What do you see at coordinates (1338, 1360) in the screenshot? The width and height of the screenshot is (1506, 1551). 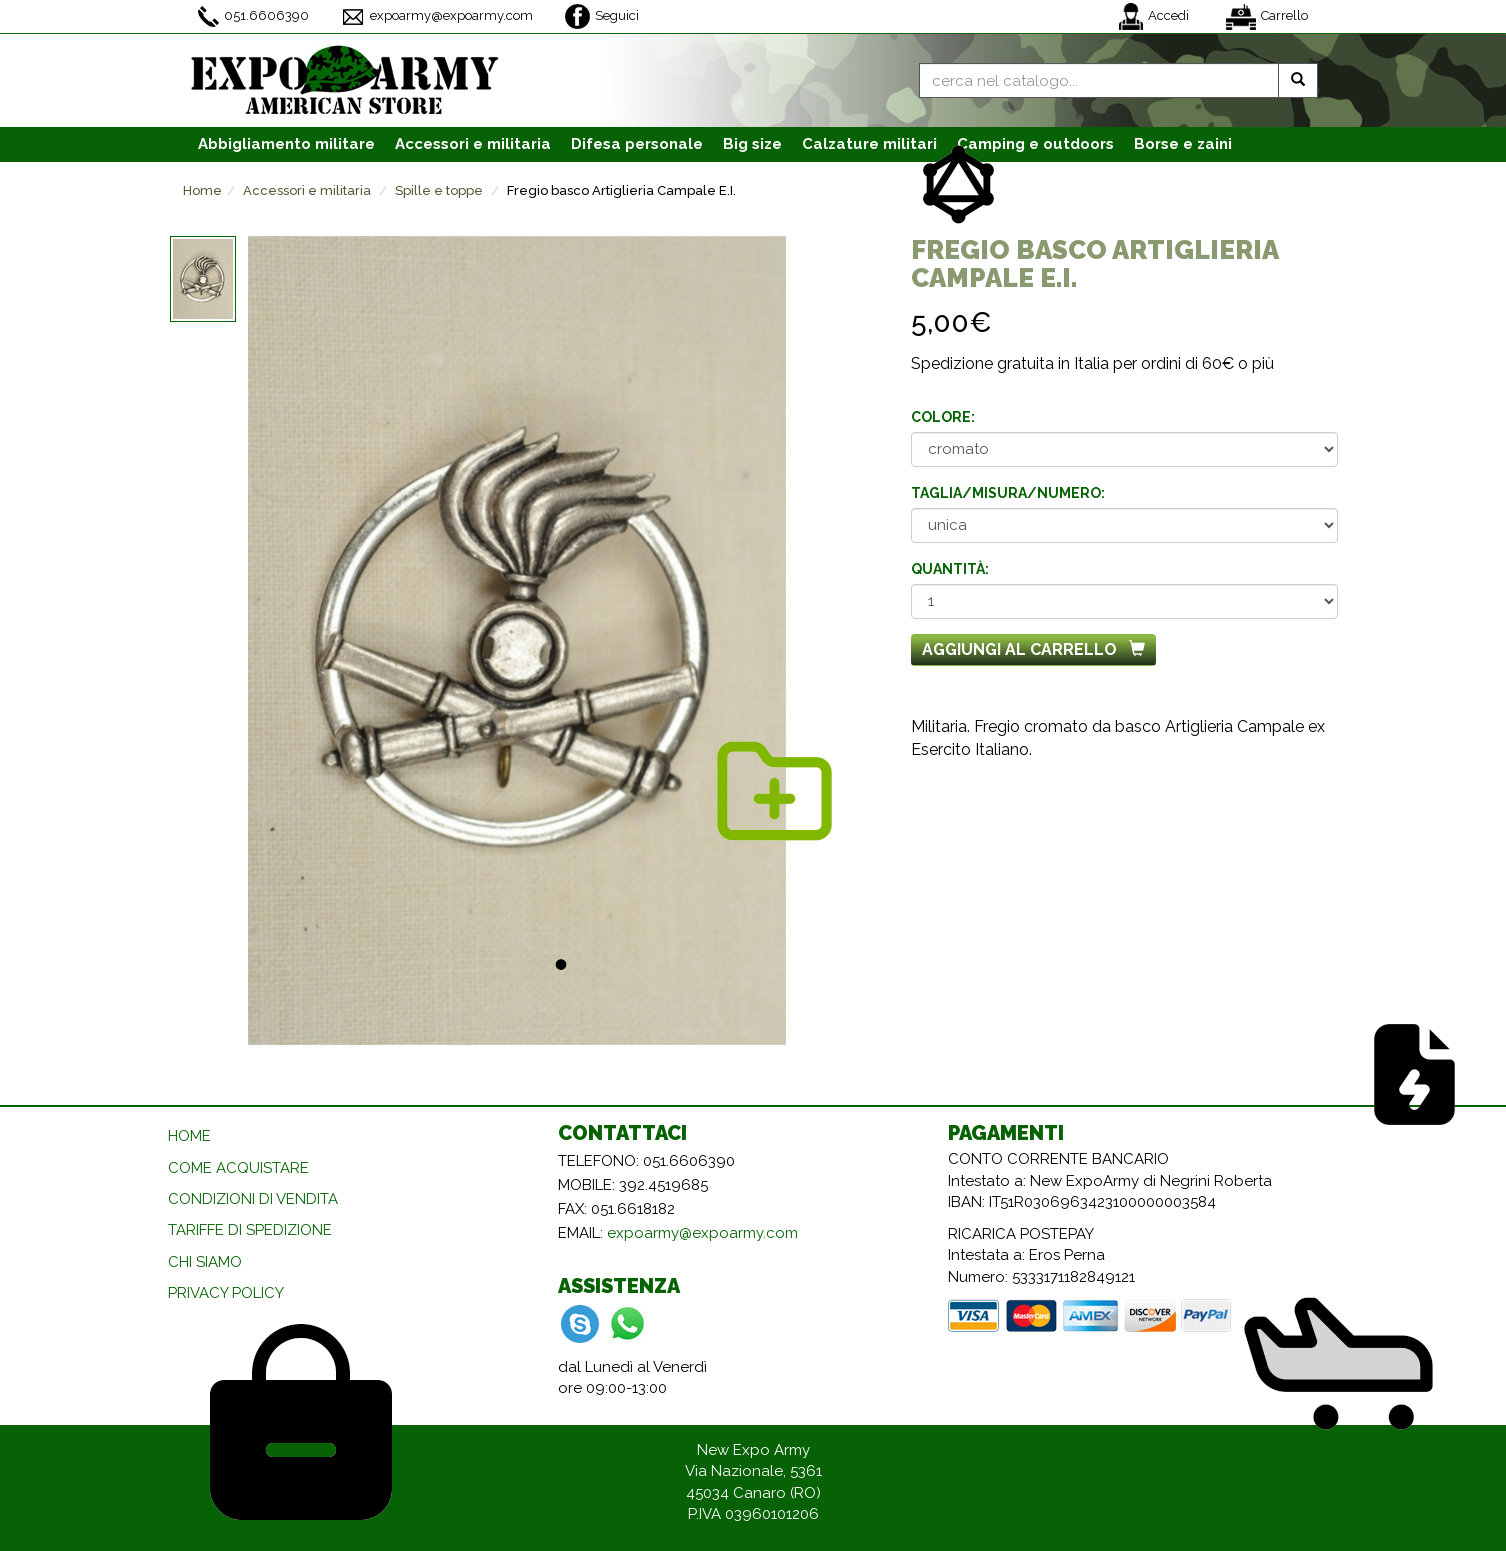 I see `airplane taxiing on the ground` at bounding box center [1338, 1360].